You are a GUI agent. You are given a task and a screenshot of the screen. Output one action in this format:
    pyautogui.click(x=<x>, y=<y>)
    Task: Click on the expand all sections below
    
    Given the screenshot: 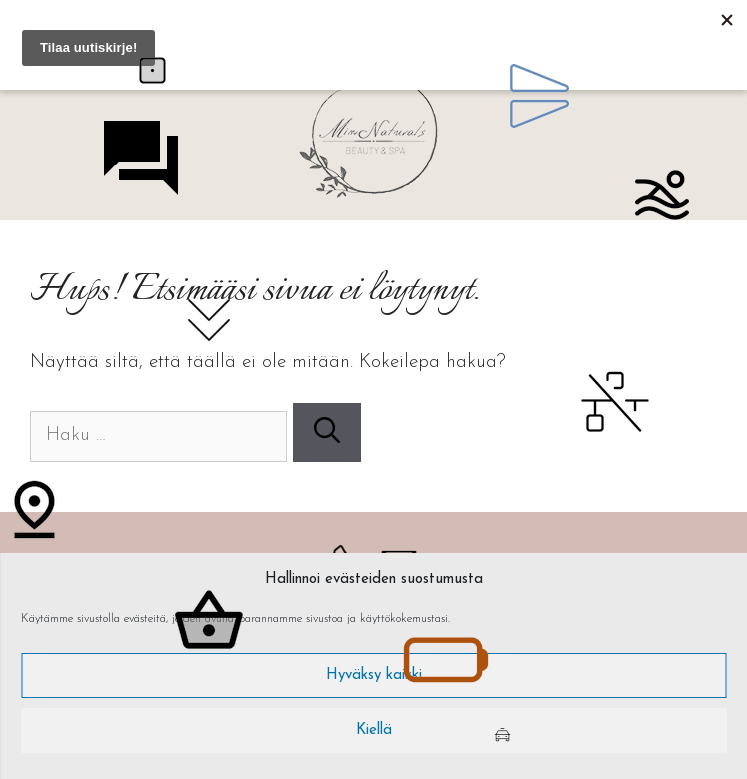 What is the action you would take?
    pyautogui.click(x=209, y=318)
    